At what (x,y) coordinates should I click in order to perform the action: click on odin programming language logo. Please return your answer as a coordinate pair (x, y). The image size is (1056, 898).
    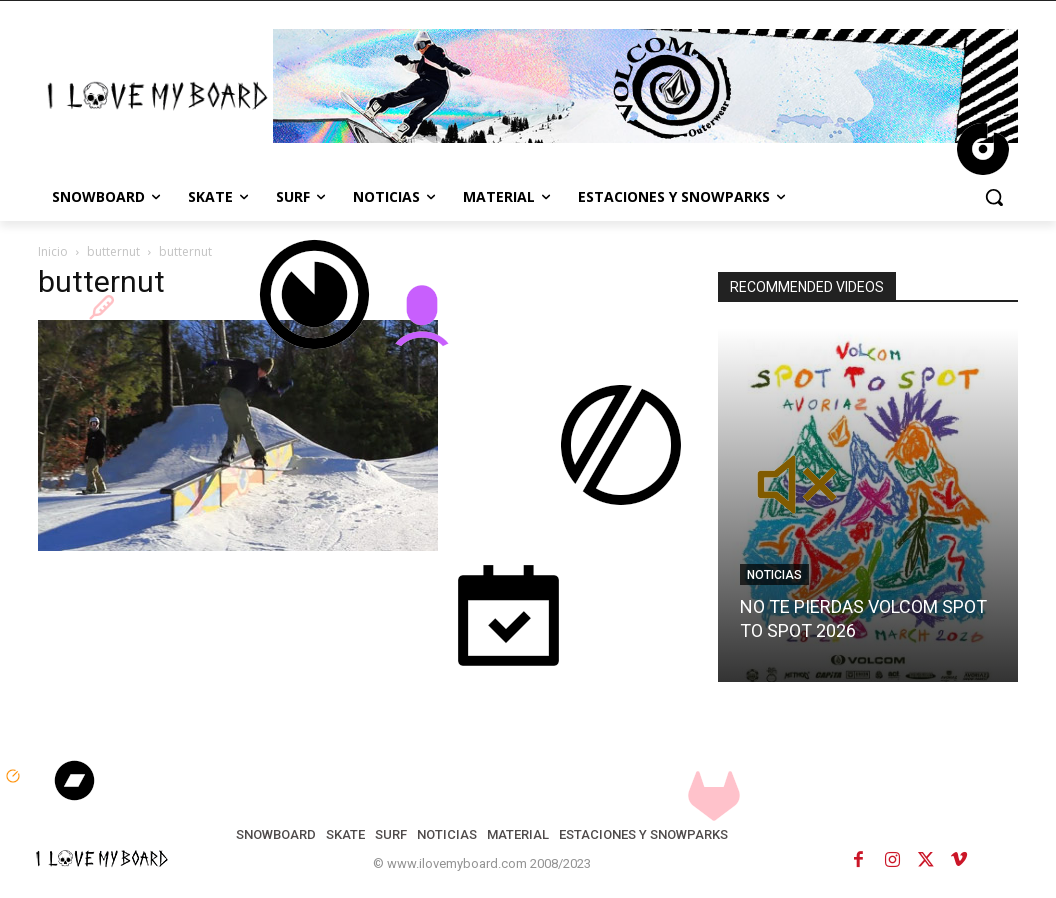
    Looking at the image, I should click on (621, 445).